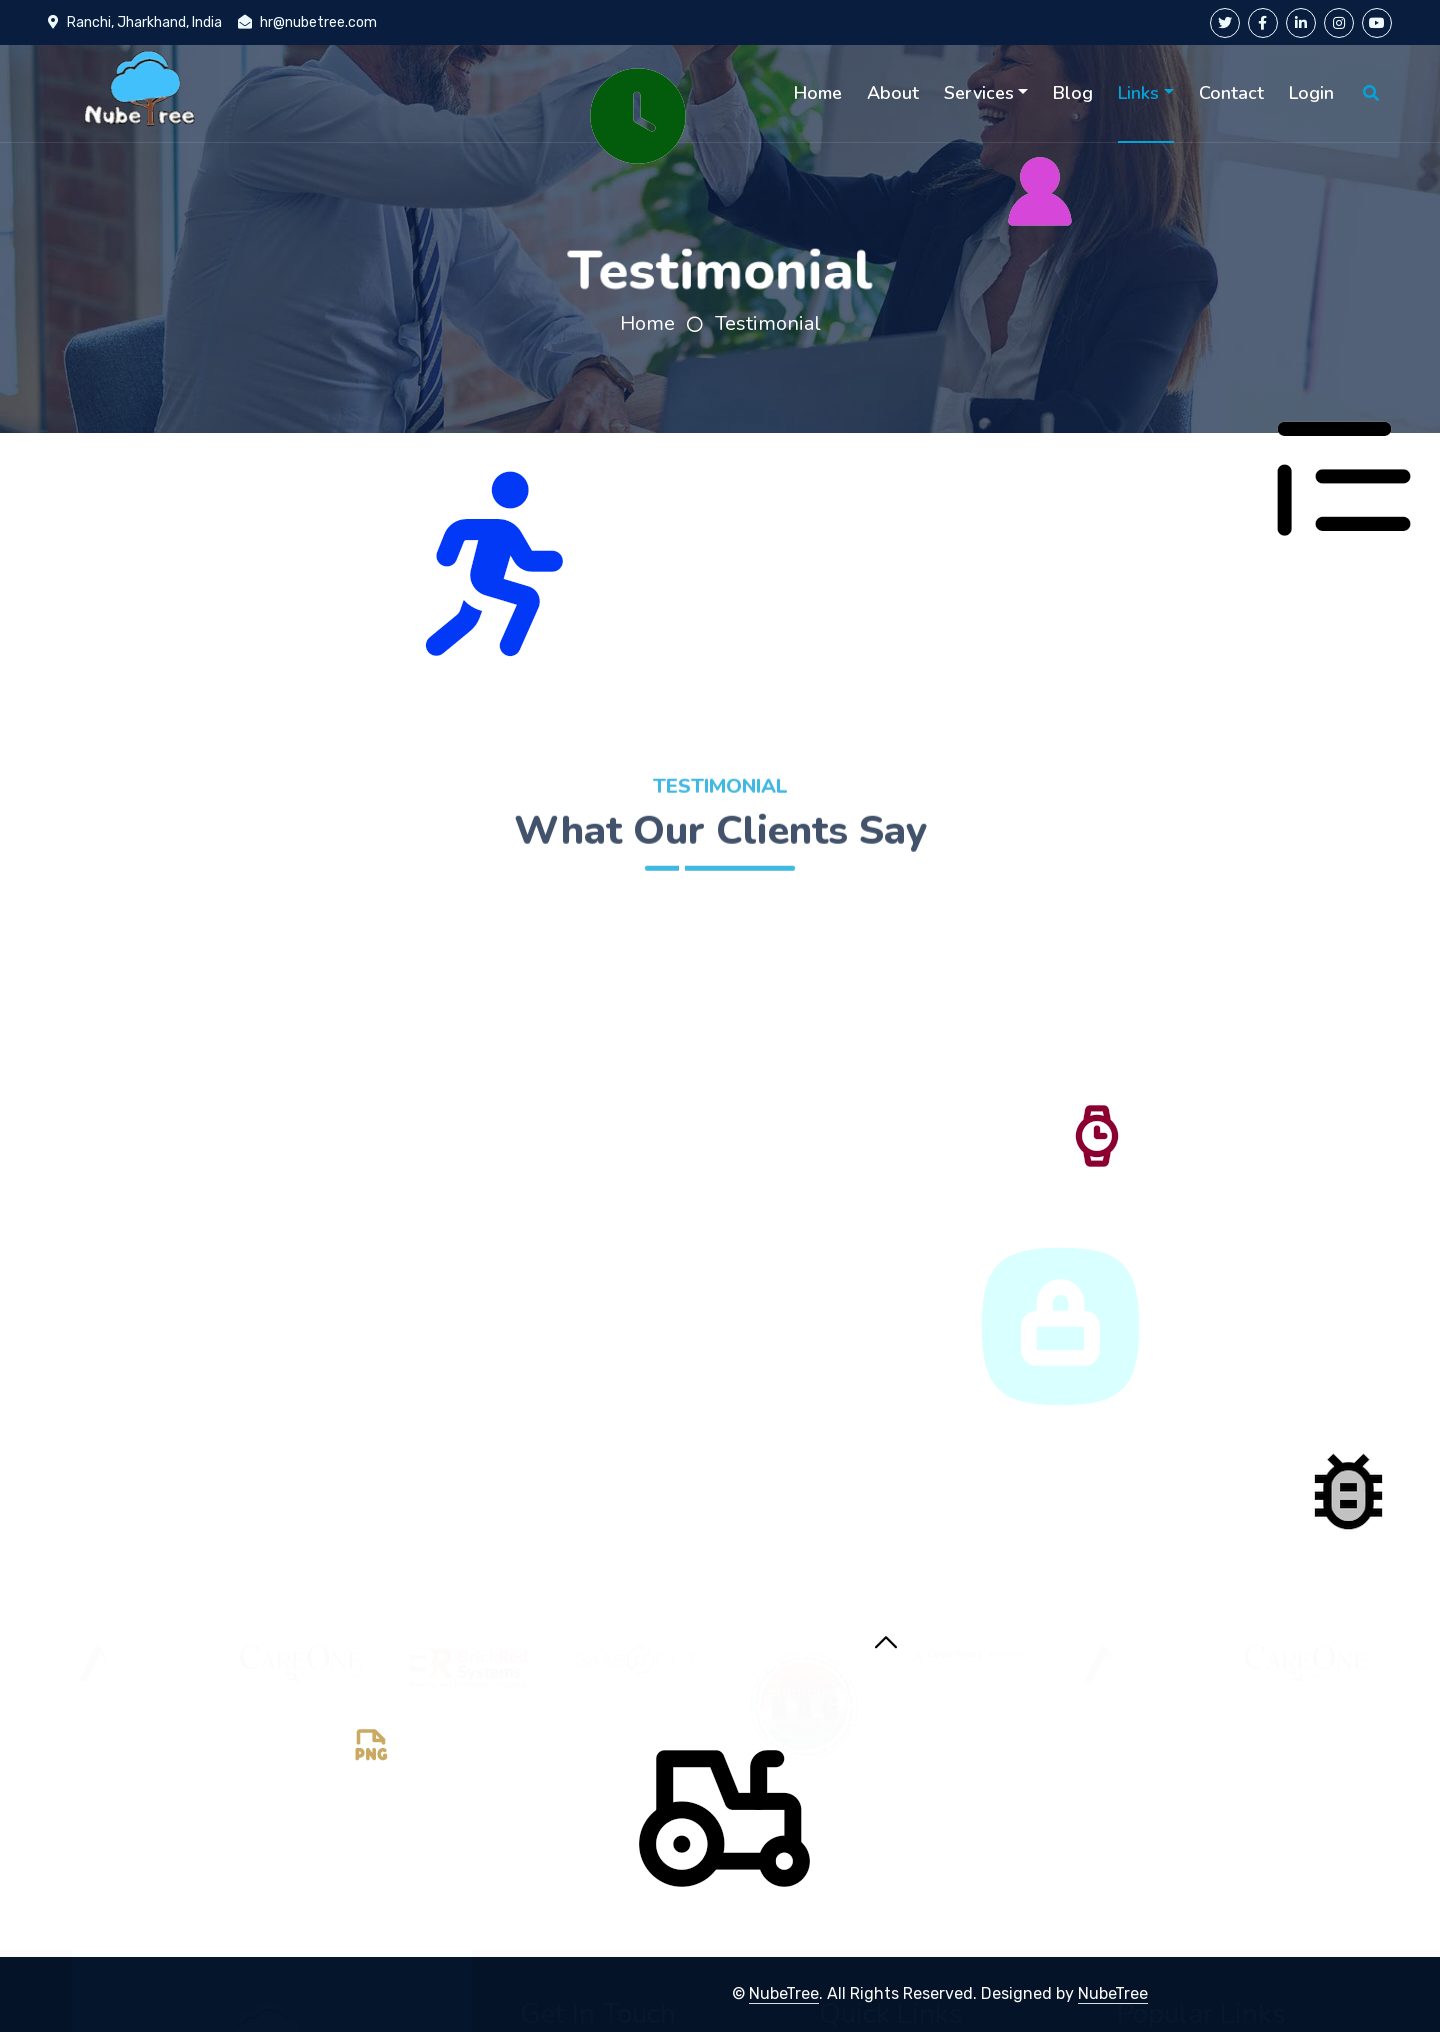  What do you see at coordinates (1060, 1326) in the screenshot?
I see `access security or privacy settings` at bounding box center [1060, 1326].